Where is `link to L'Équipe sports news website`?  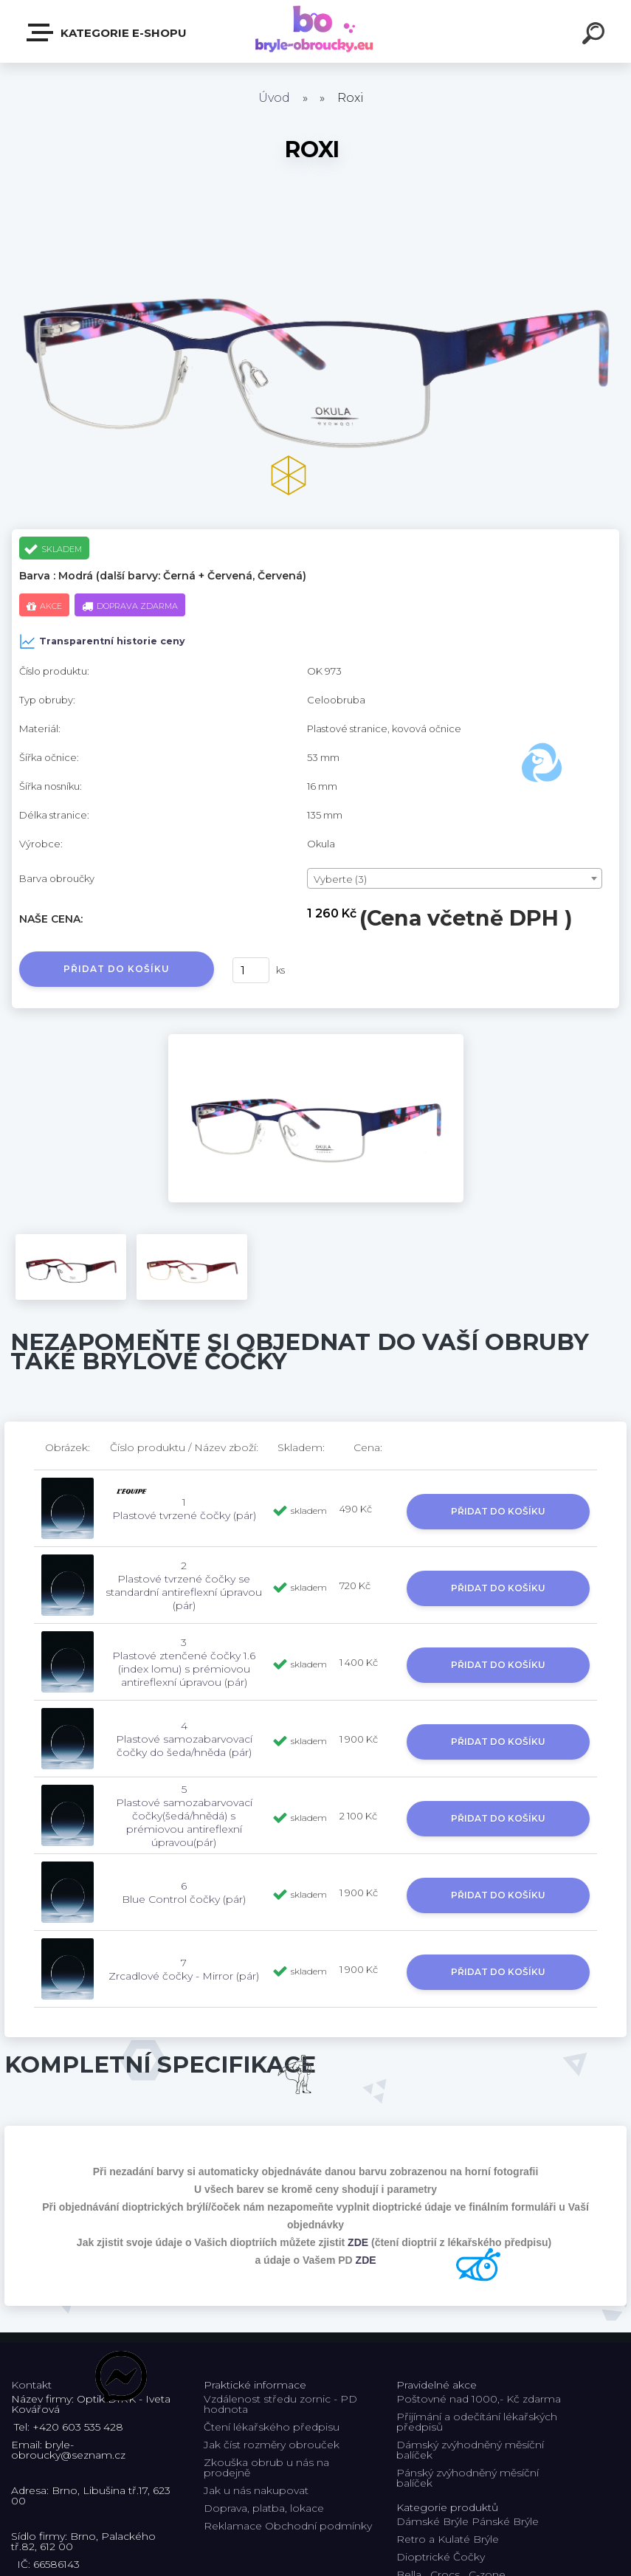
link to L'Équipe sports news website is located at coordinates (131, 1491).